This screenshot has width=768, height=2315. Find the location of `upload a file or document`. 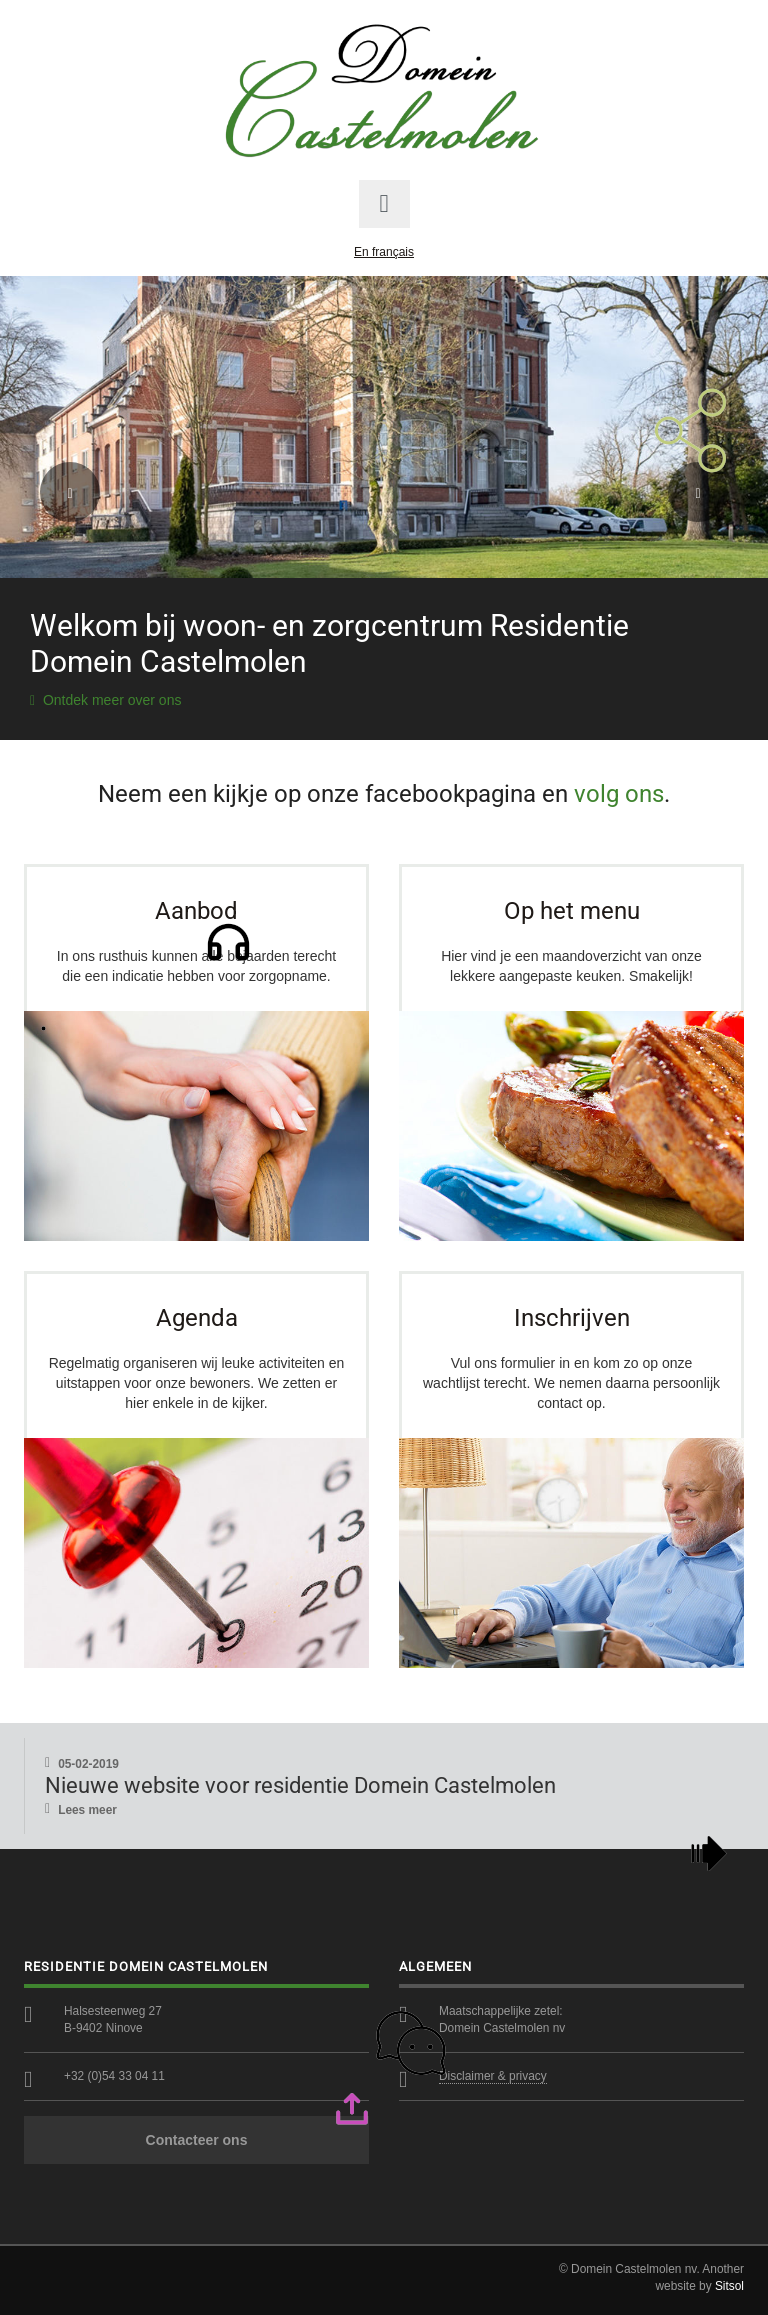

upload a file or document is located at coordinates (352, 2110).